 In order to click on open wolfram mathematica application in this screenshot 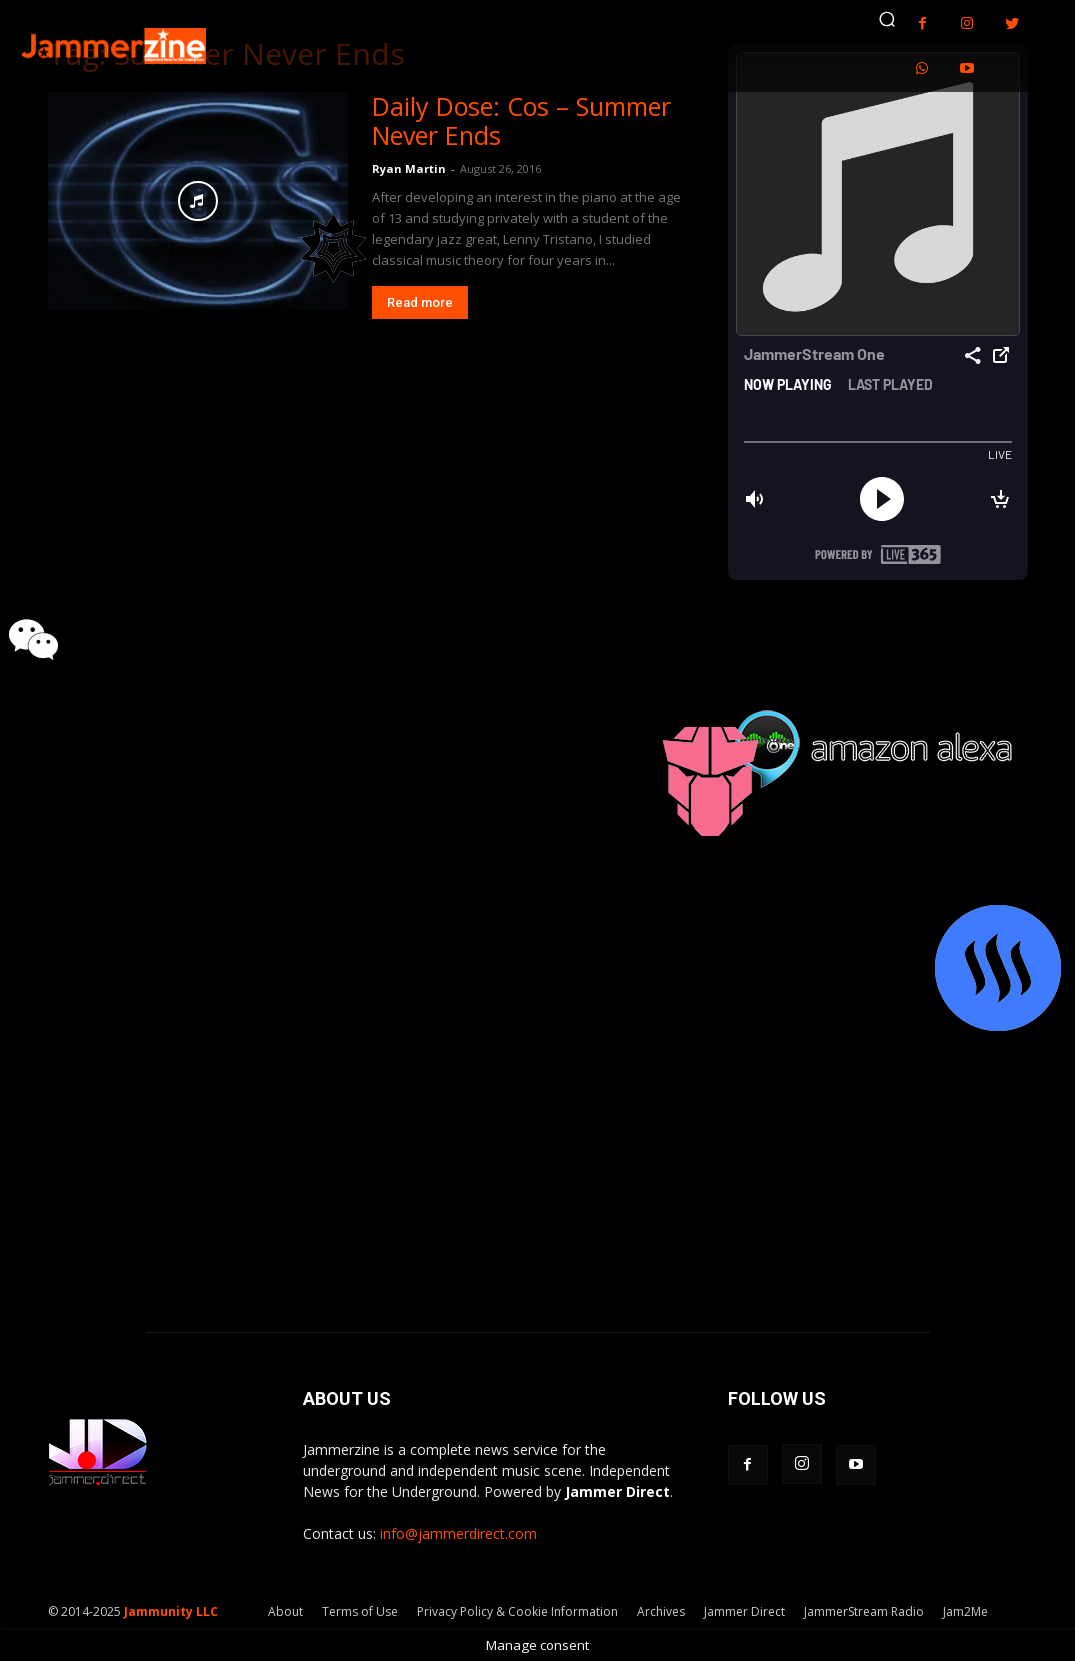, I will do `click(333, 248)`.